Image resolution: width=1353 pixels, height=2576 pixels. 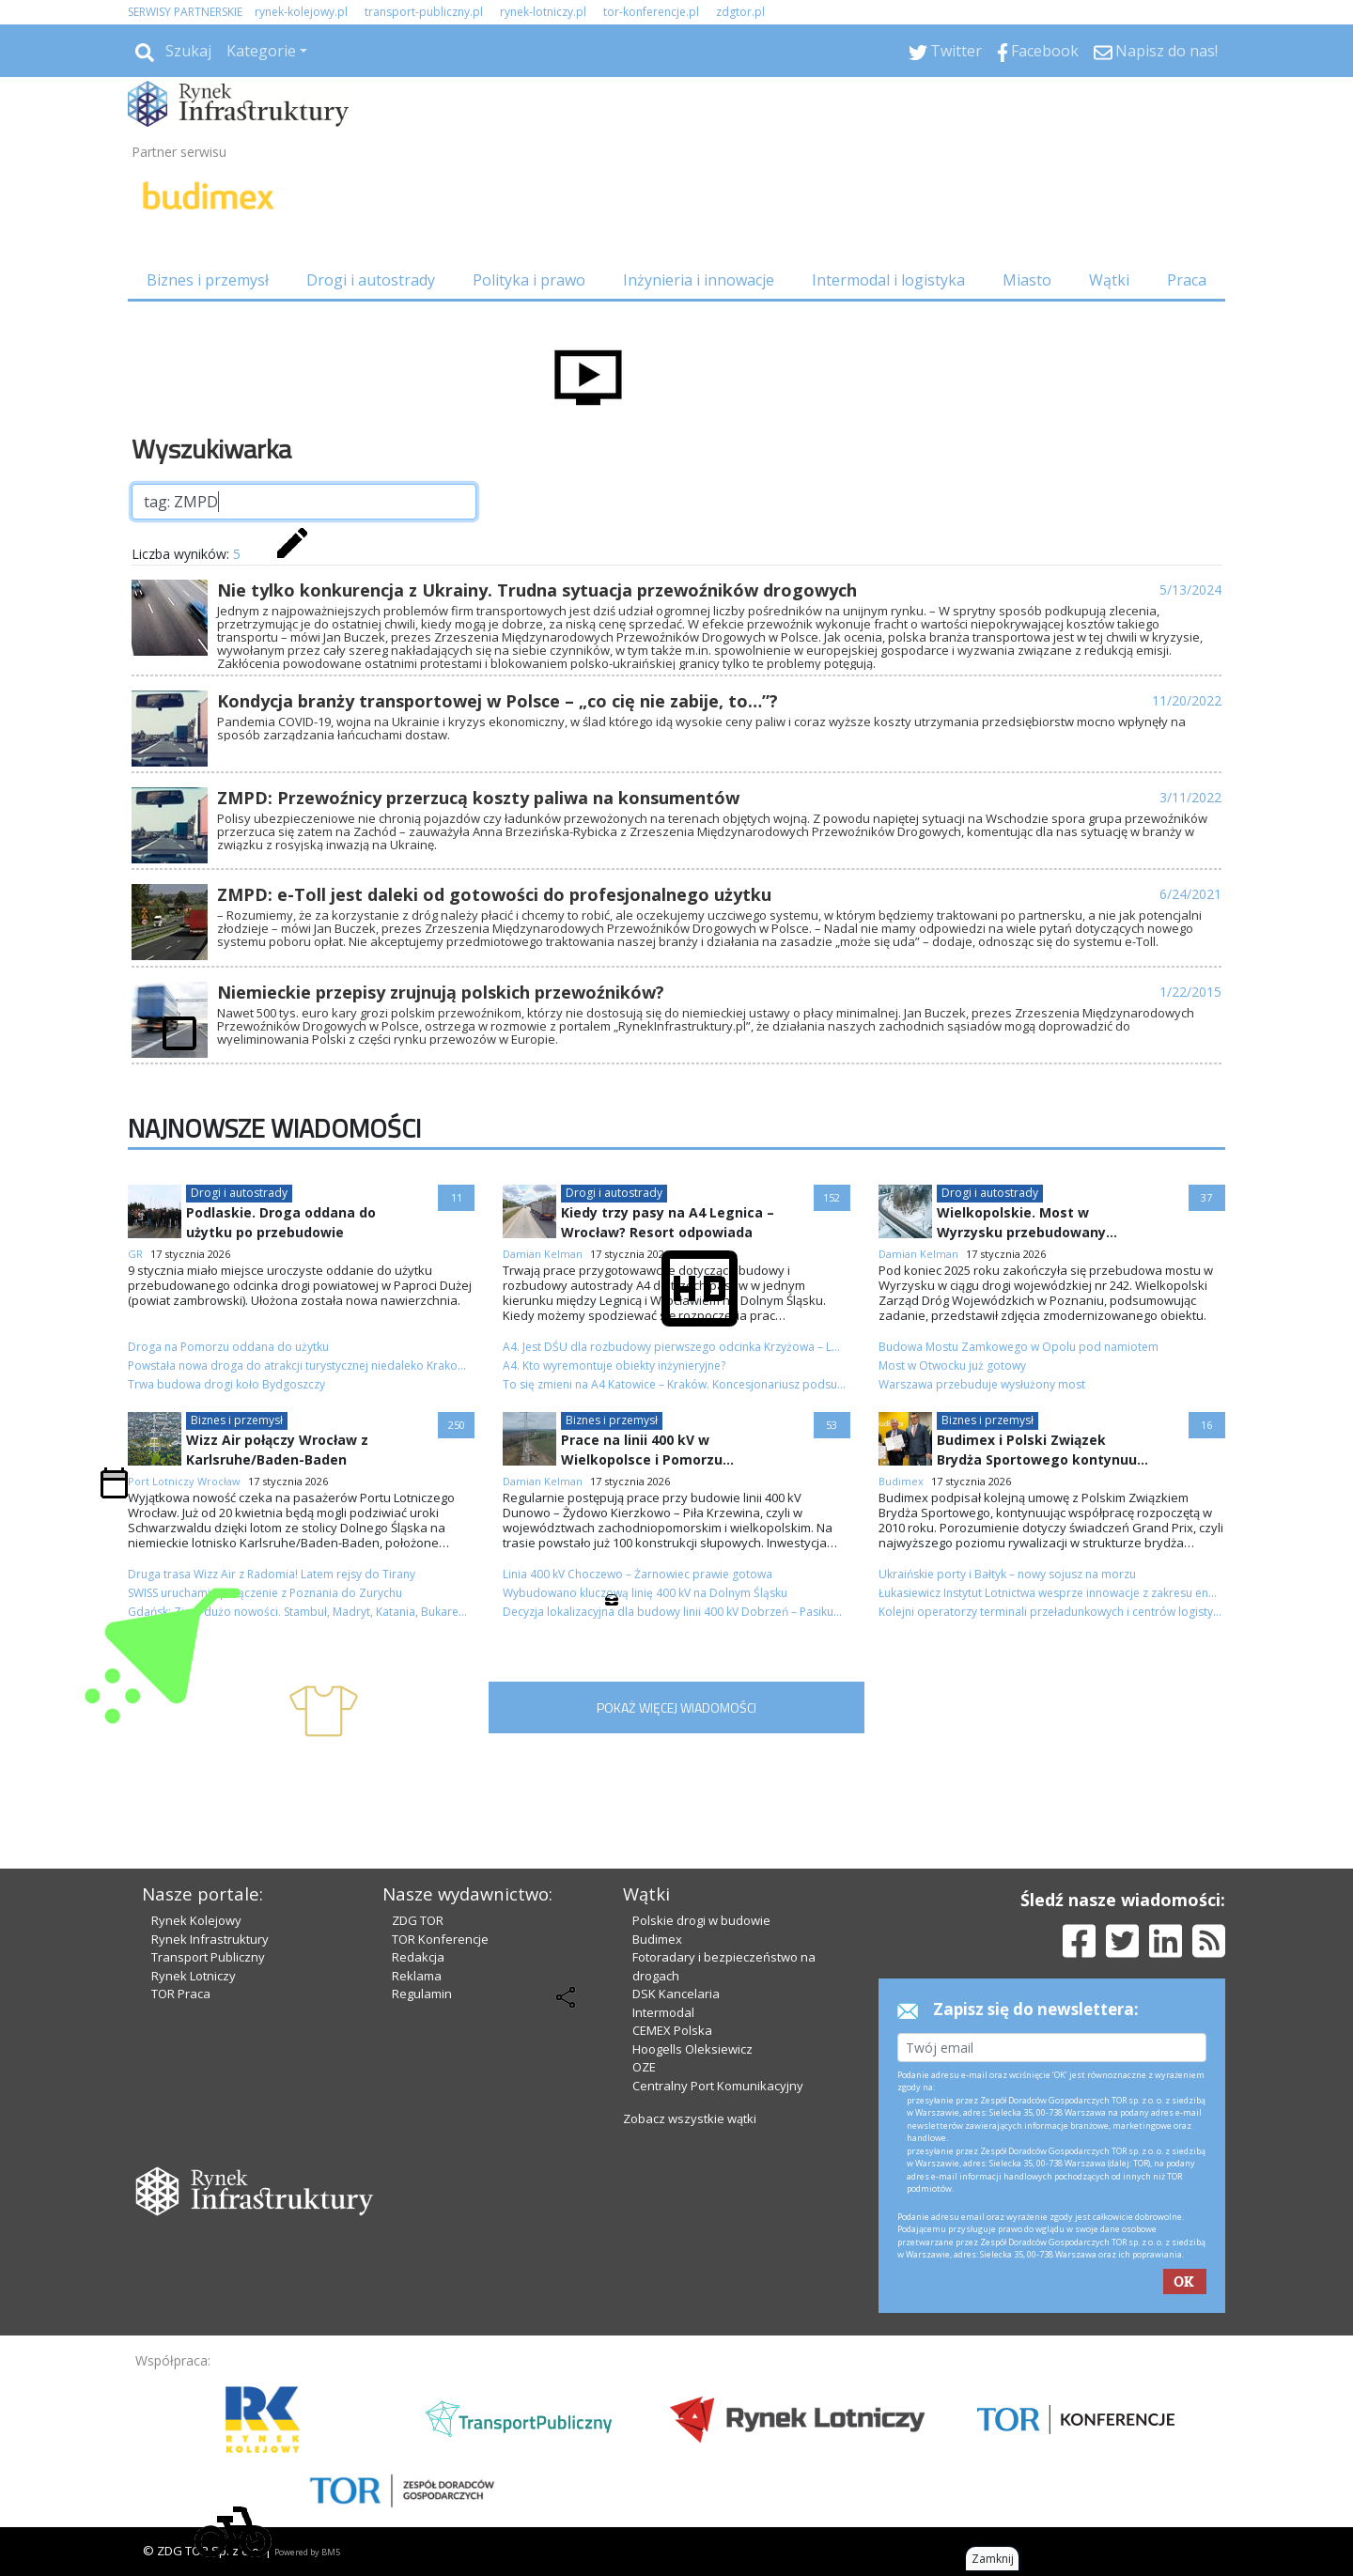 What do you see at coordinates (699, 1288) in the screenshot?
I see `indicates high definition video quality is available` at bounding box center [699, 1288].